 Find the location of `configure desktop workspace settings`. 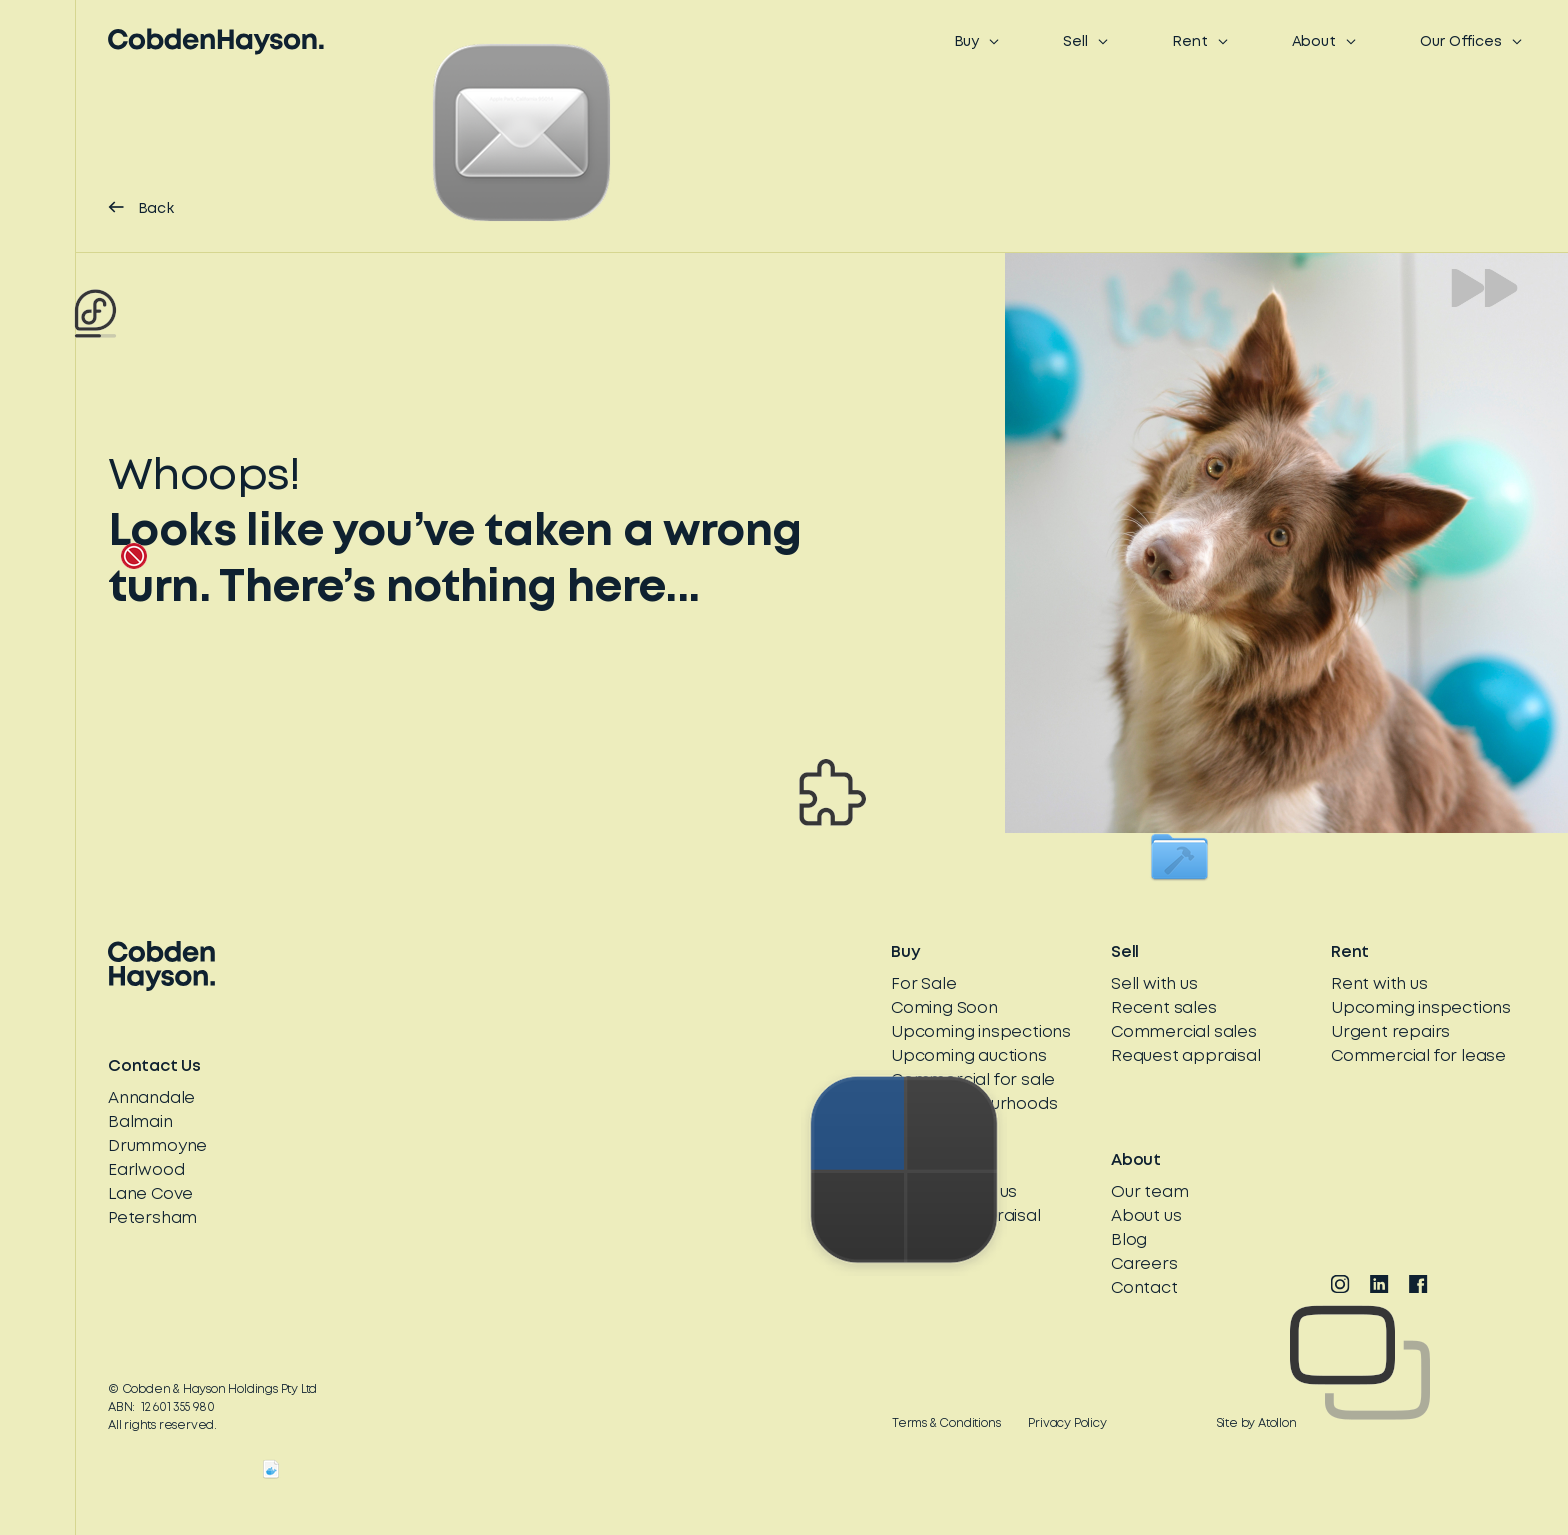

configure desktop workspace settings is located at coordinates (904, 1173).